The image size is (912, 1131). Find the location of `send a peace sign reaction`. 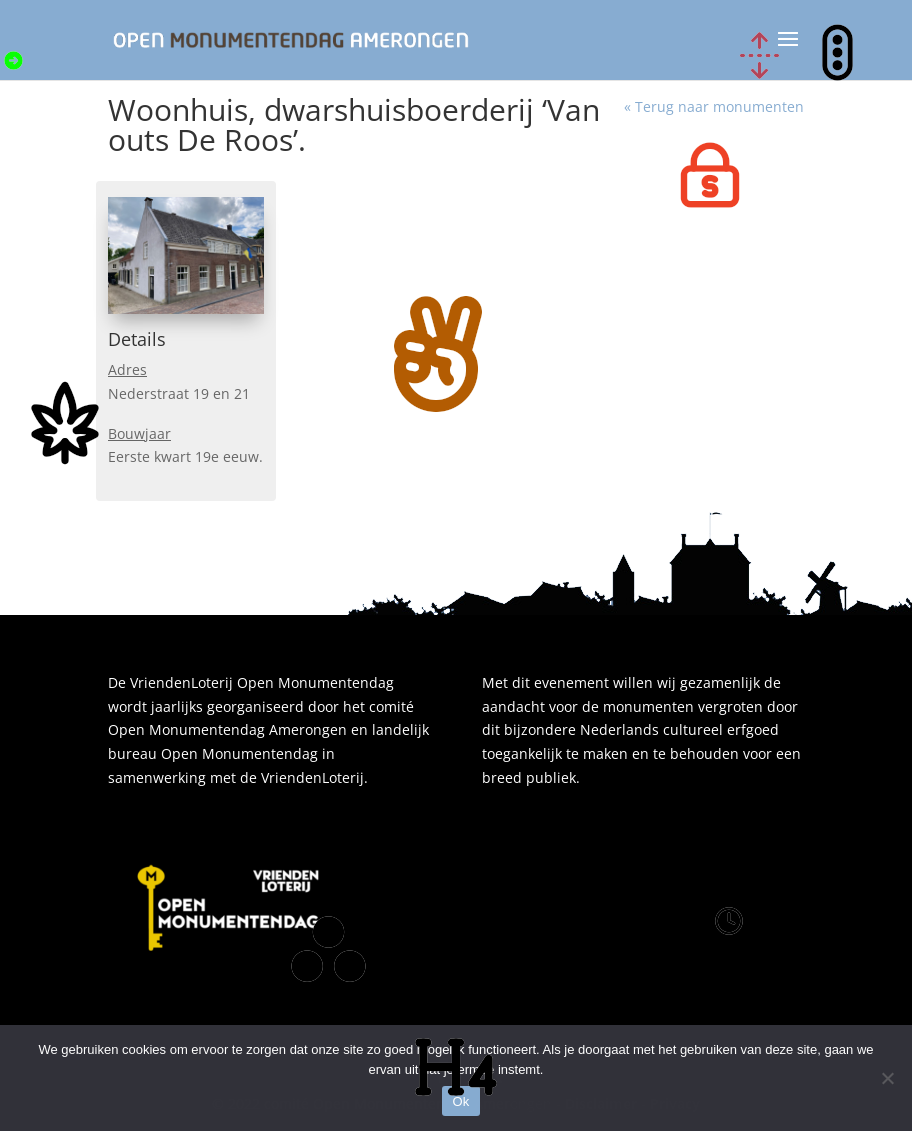

send a peace sign reaction is located at coordinates (436, 354).